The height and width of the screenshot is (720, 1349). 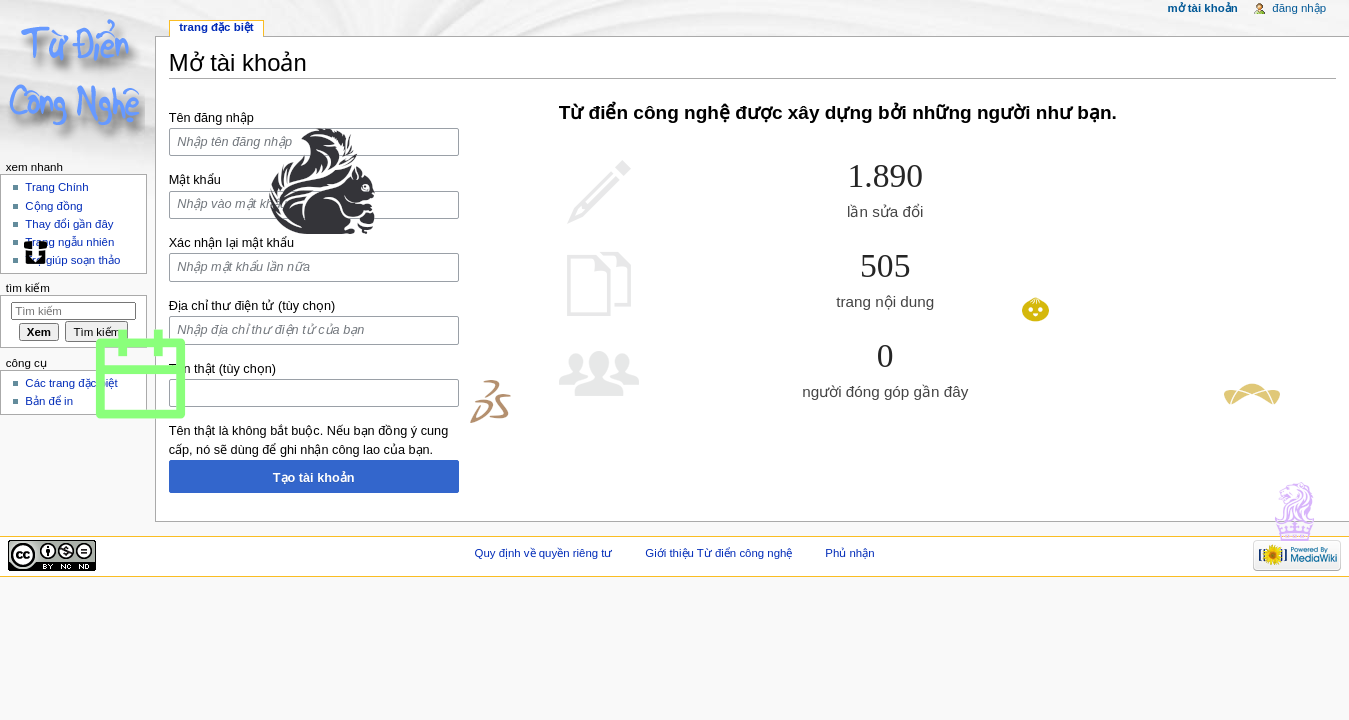 I want to click on indicates a project using the bun javascript runtime, so click(x=1035, y=309).